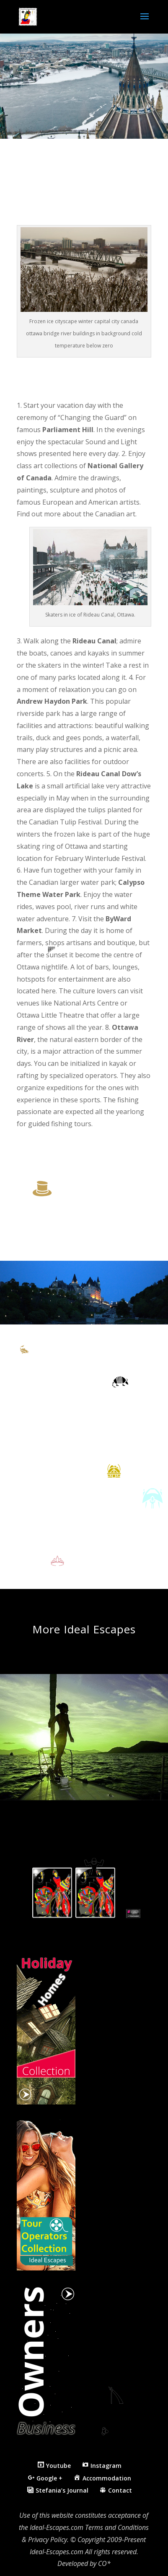 This screenshot has height=2576, width=168. What do you see at coordinates (105, 2431) in the screenshot?
I see `view molecular or chemical information` at bounding box center [105, 2431].